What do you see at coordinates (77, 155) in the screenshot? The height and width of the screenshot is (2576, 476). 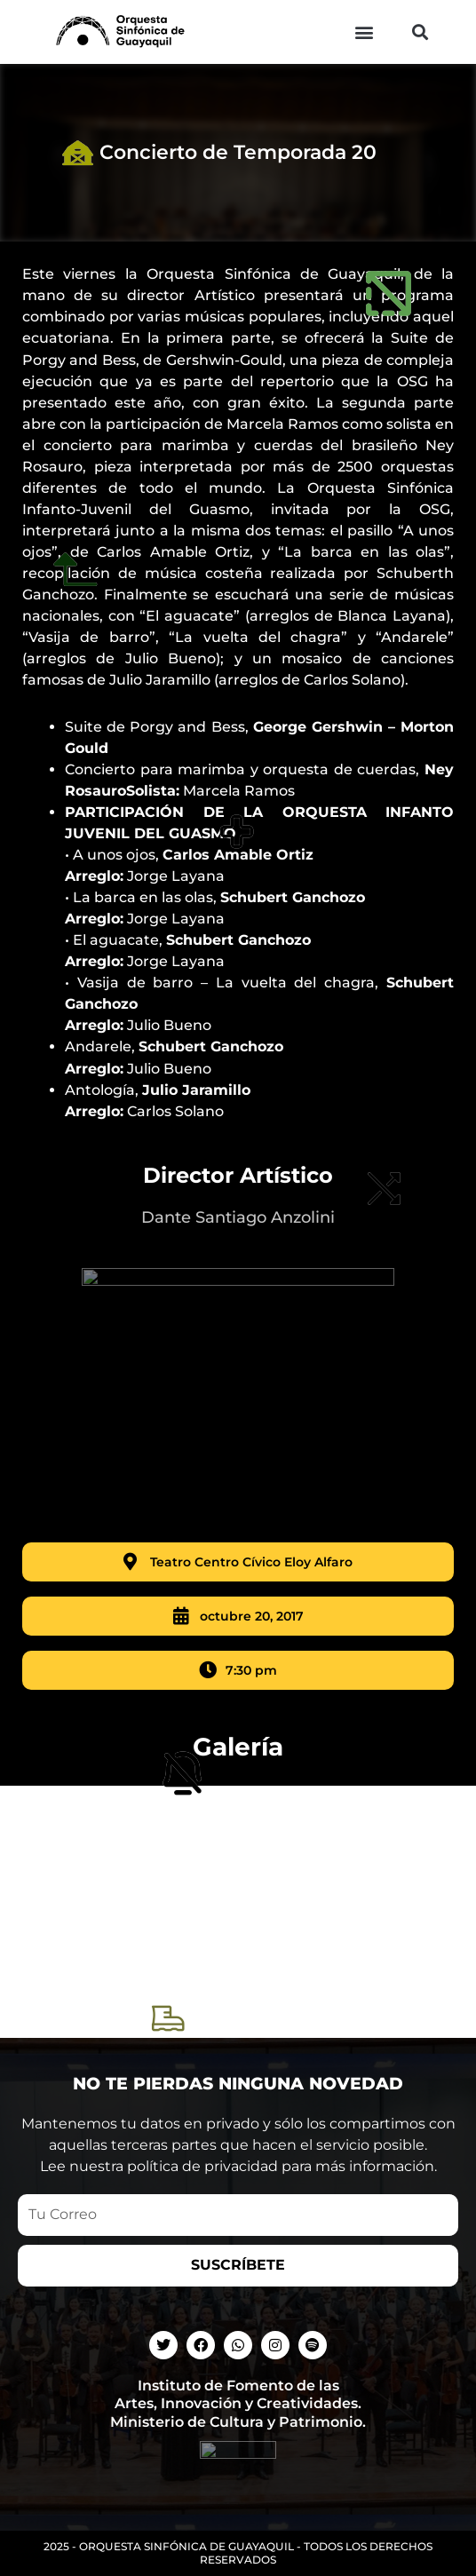 I see `access farm or agricultural settings` at bounding box center [77, 155].